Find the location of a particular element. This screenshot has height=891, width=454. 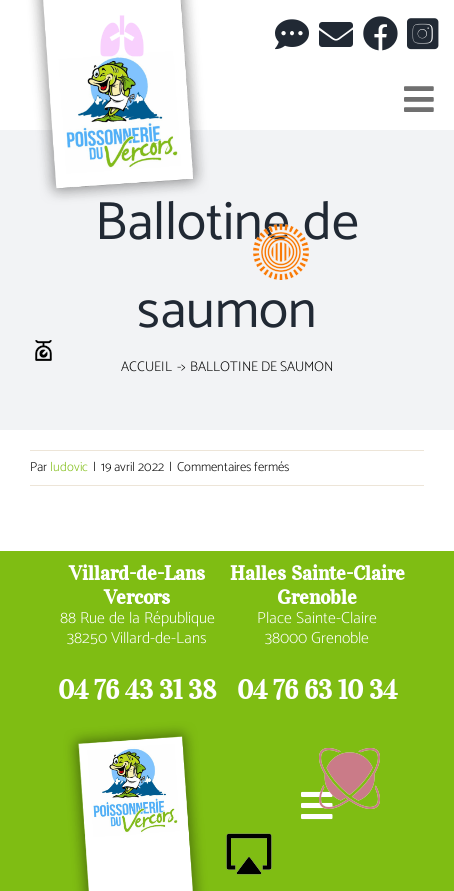

ReactOS project logo is located at coordinates (349, 778).